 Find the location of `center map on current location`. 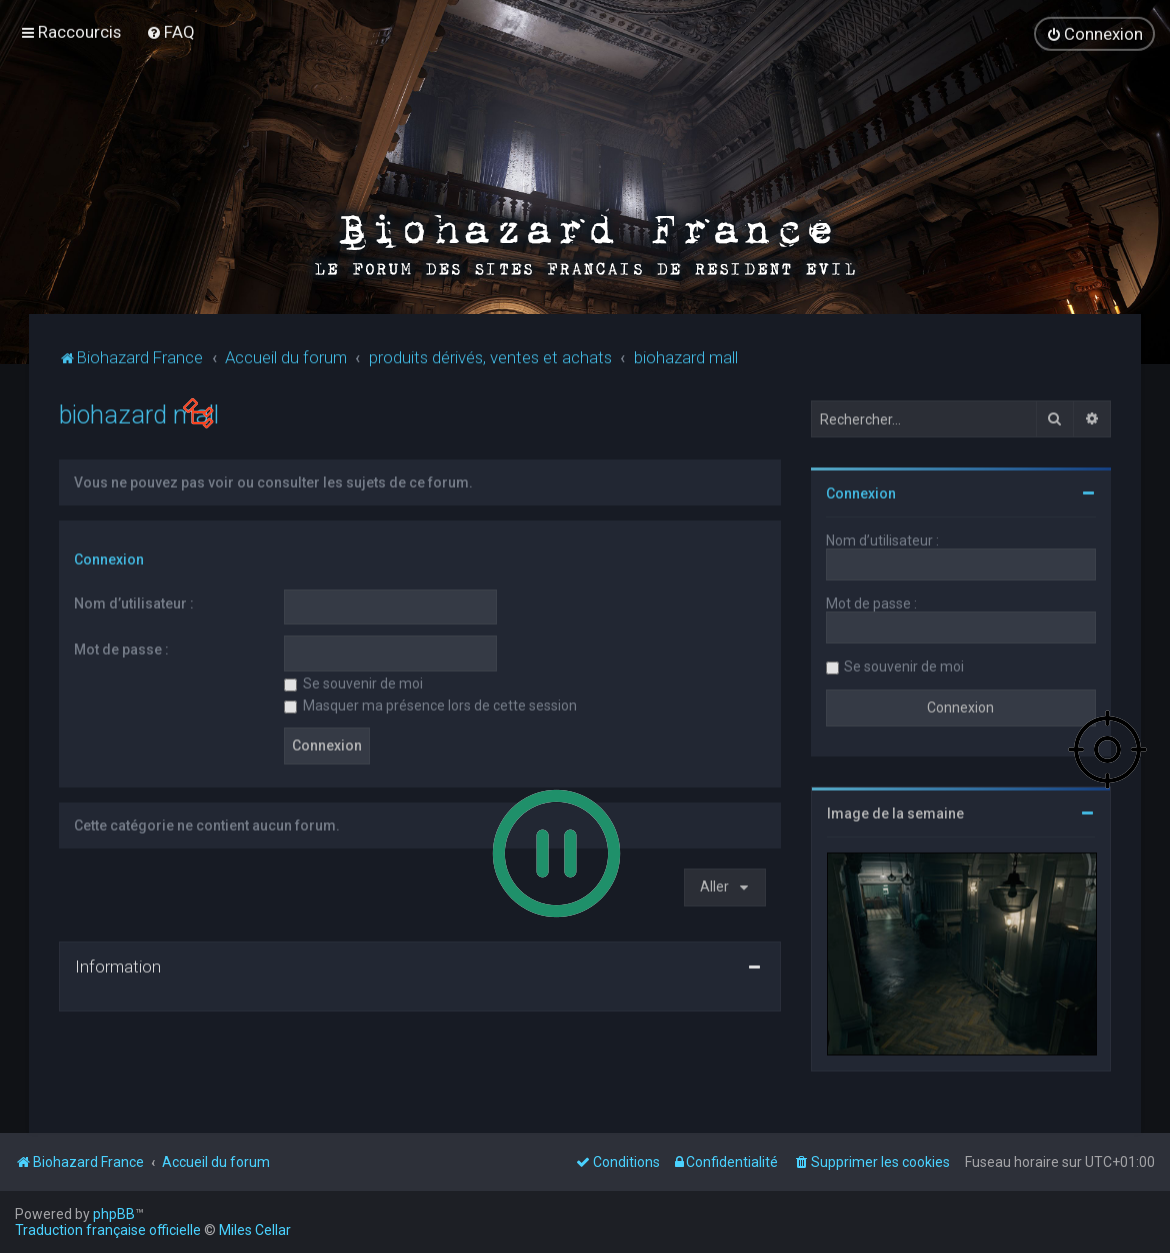

center map on current location is located at coordinates (1107, 749).